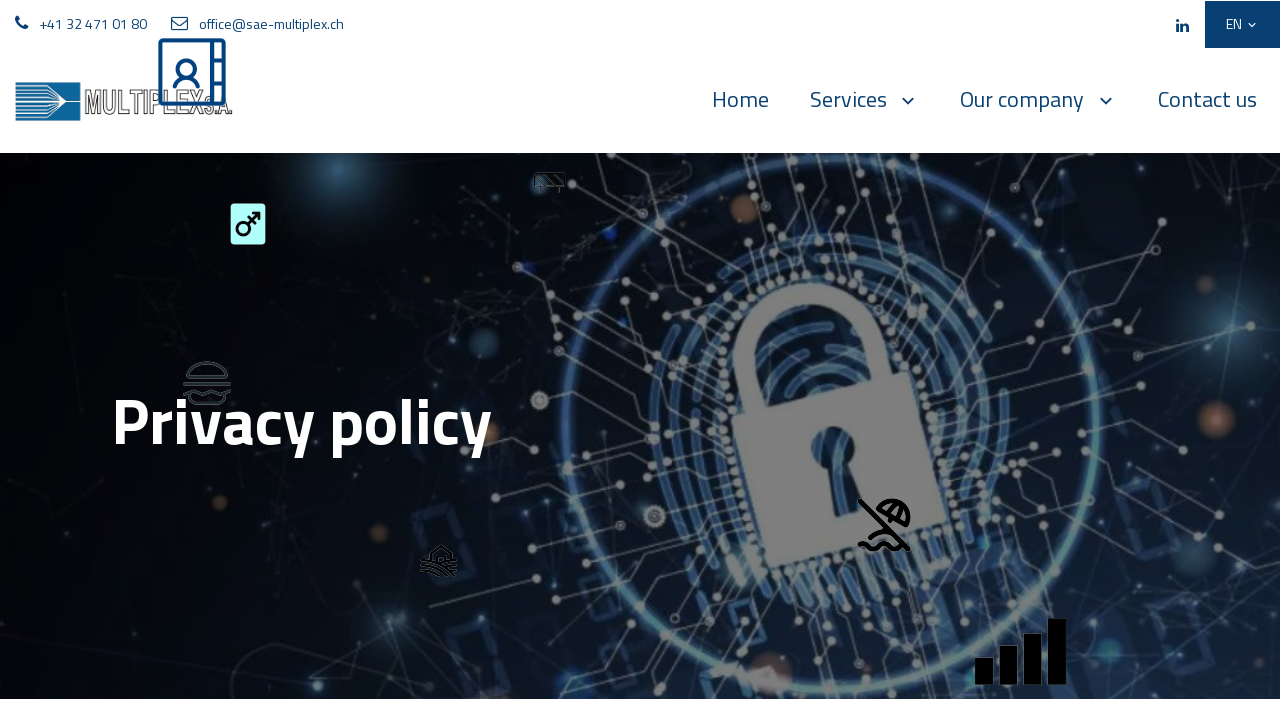  Describe the element at coordinates (549, 181) in the screenshot. I see `indicates a blocked or restricted area` at that location.